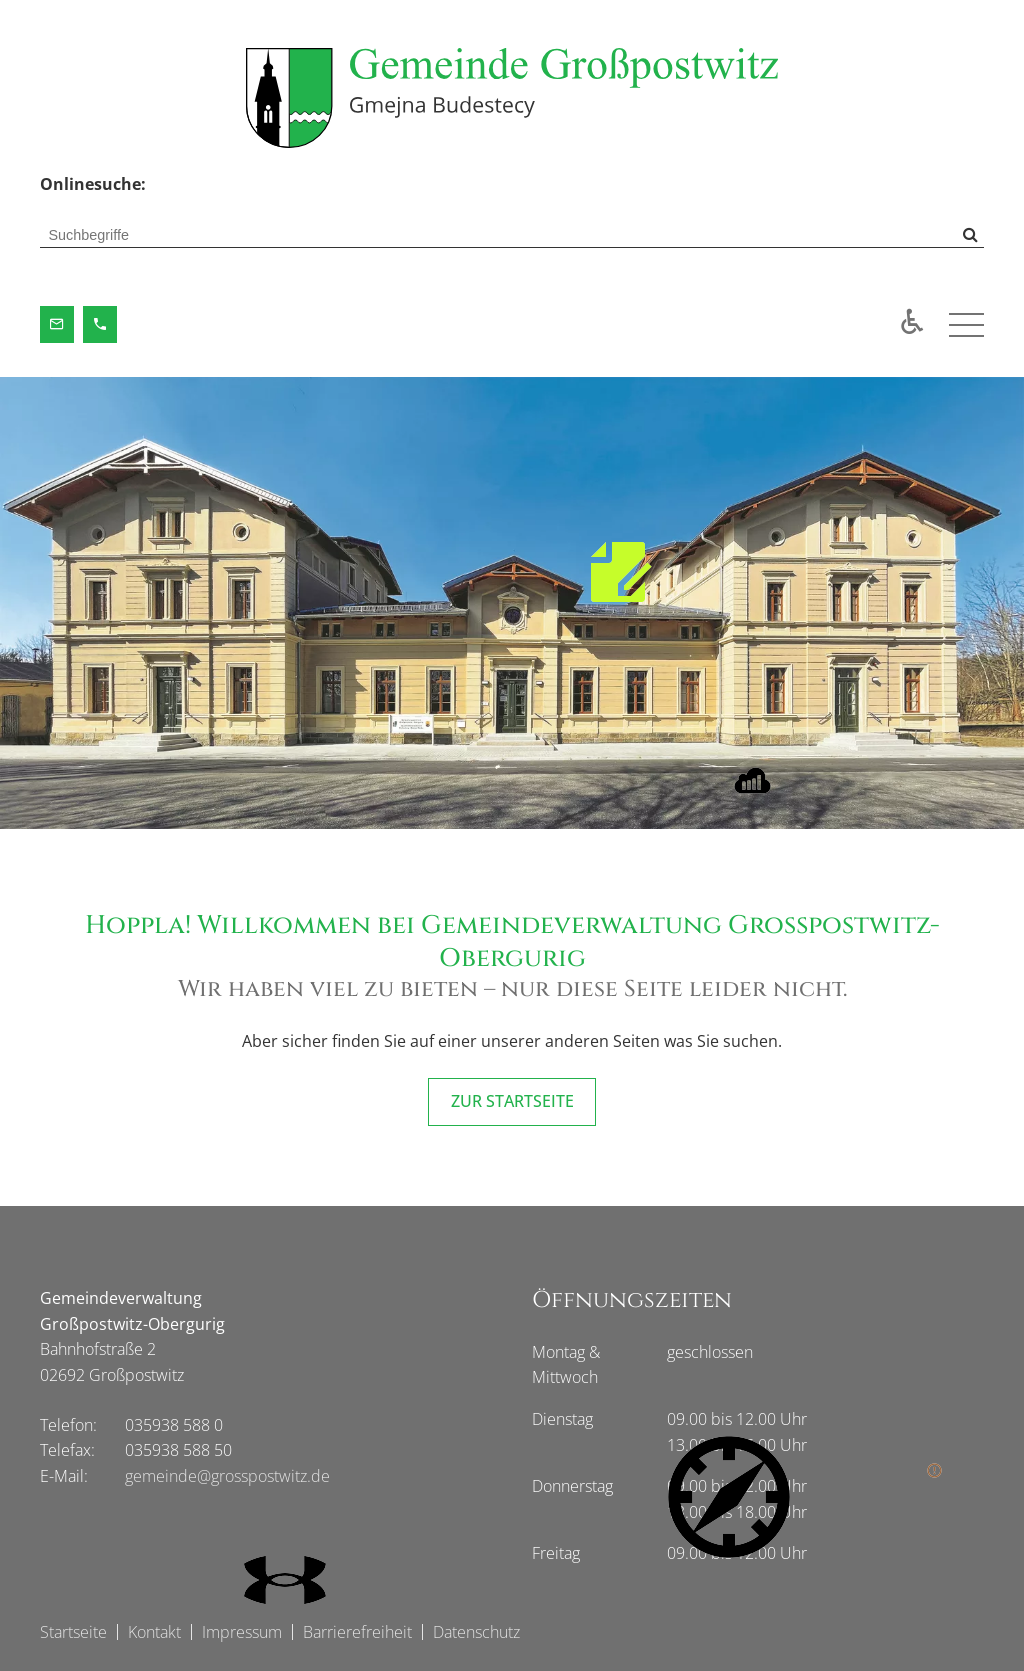 The height and width of the screenshot is (1671, 1024). Describe the element at coordinates (285, 1580) in the screenshot. I see `under armour brand logo` at that location.